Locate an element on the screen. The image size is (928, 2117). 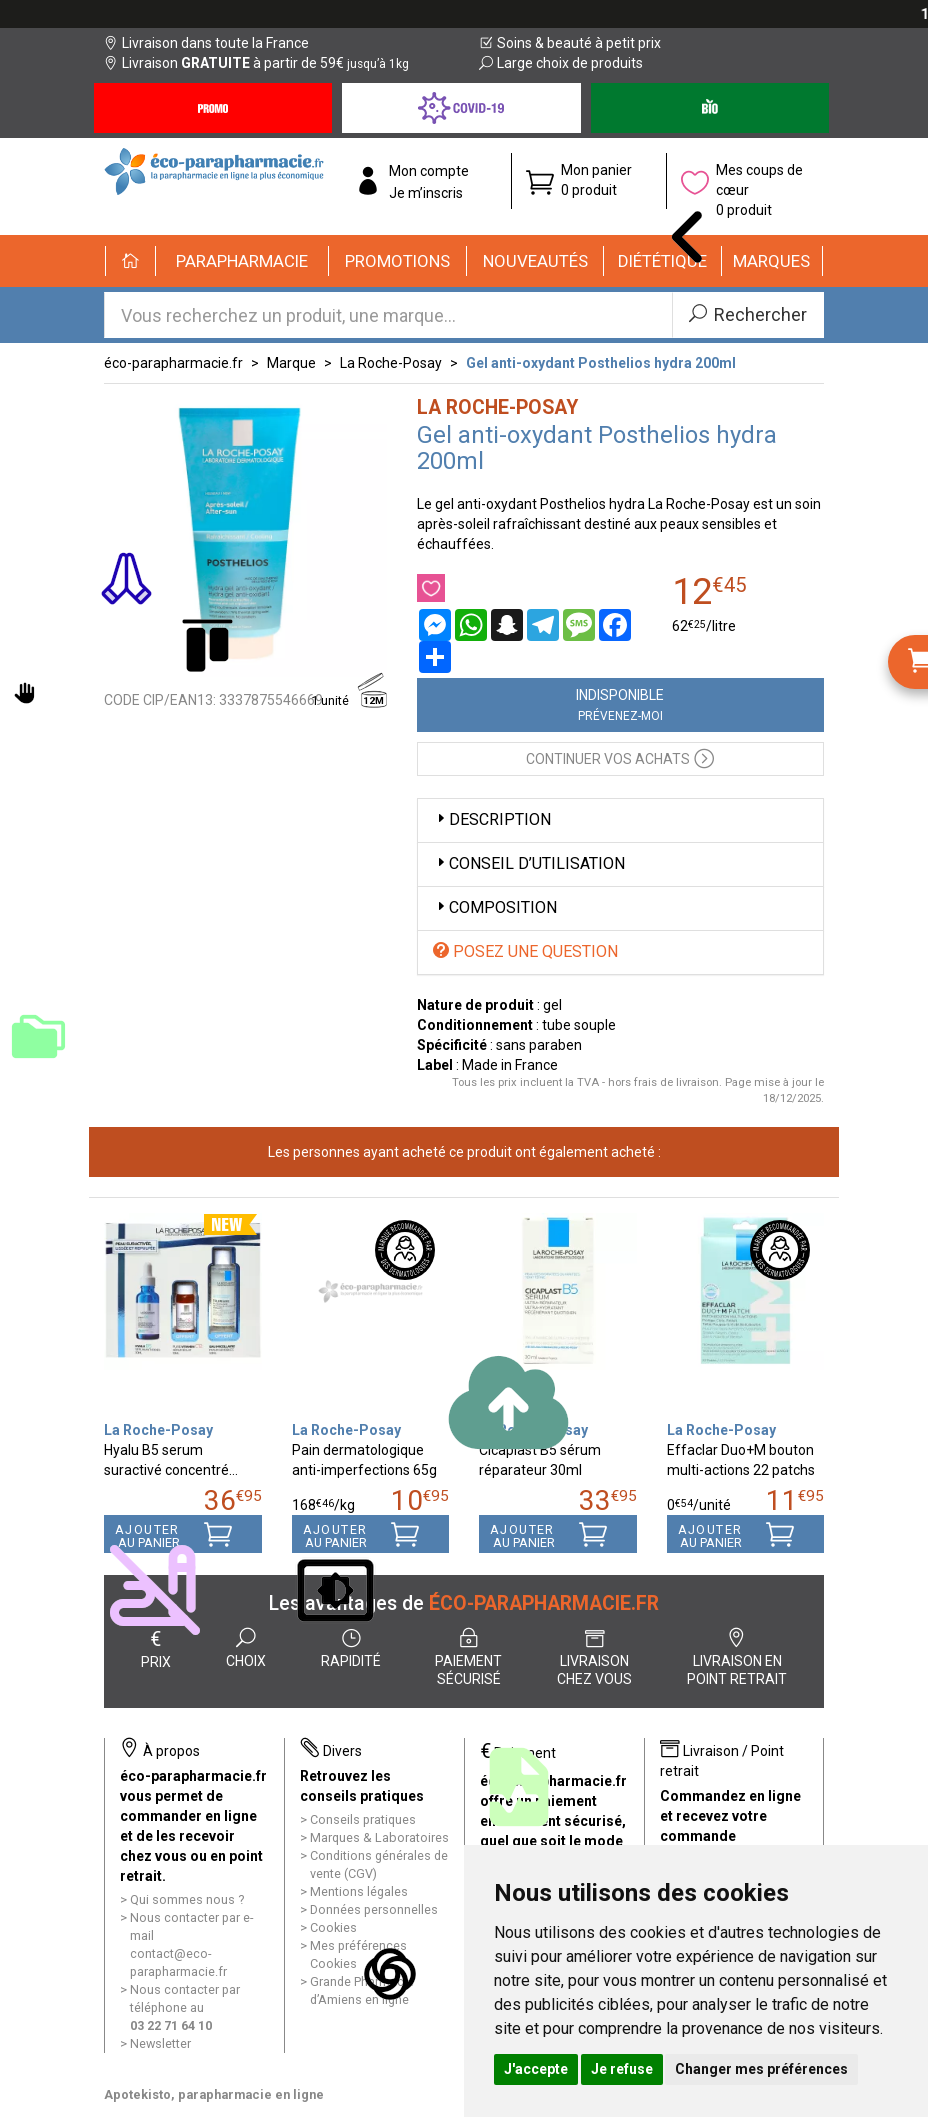
align selected elements to the top is located at coordinates (207, 644).